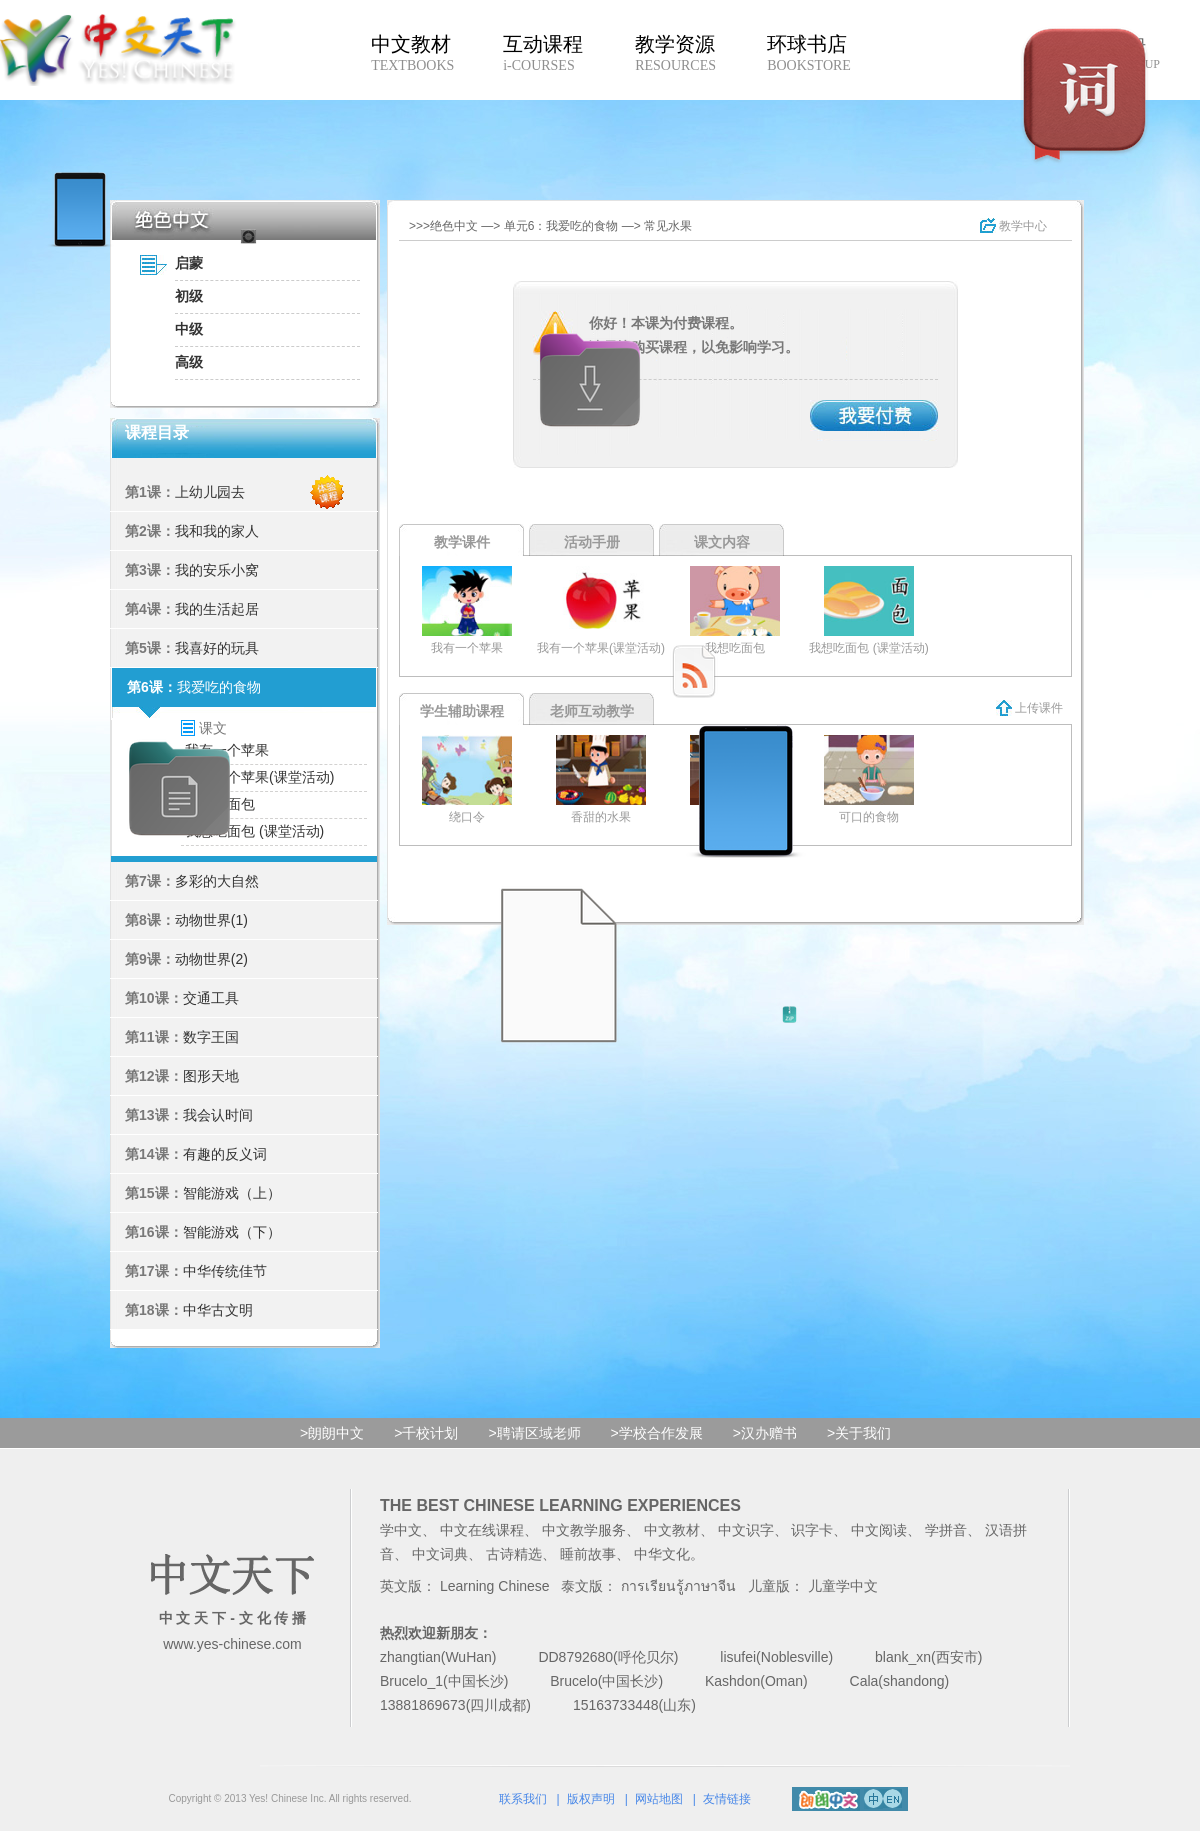 Image resolution: width=1200 pixels, height=1831 pixels. Describe the element at coordinates (1084, 89) in the screenshot. I see `open the dictionary app` at that location.